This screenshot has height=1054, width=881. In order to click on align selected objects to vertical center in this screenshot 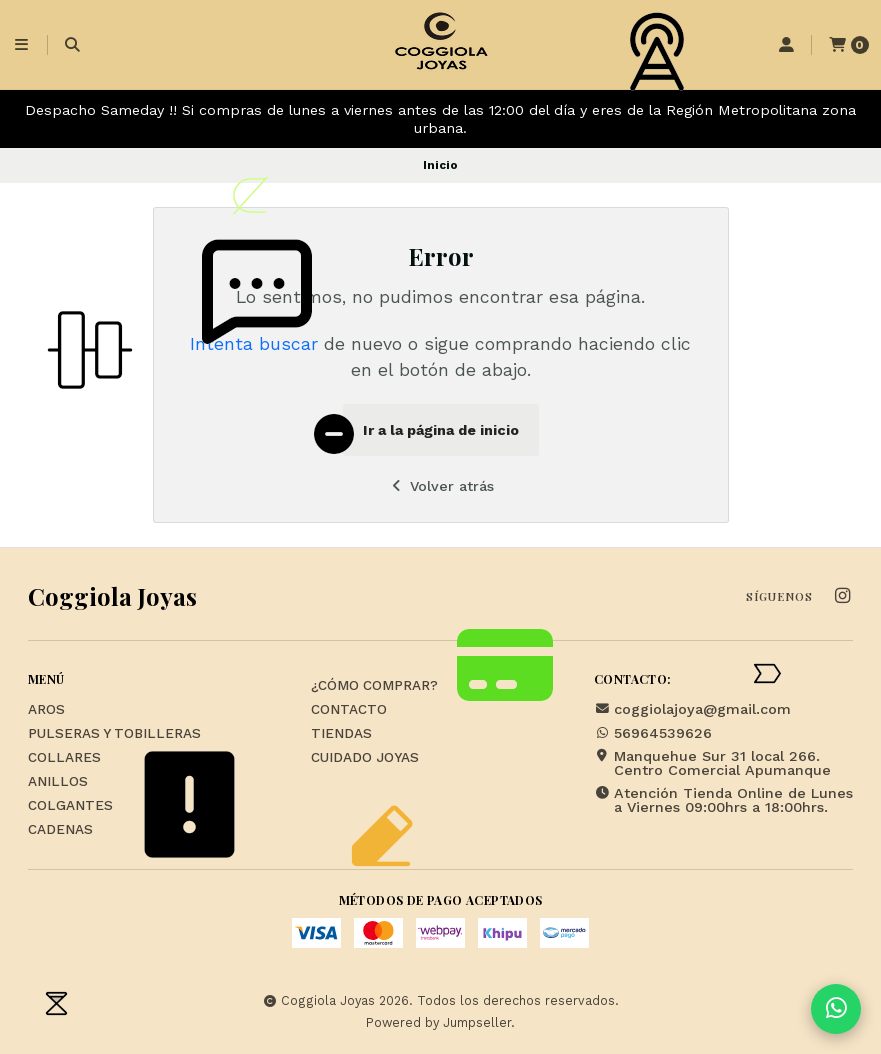, I will do `click(90, 350)`.